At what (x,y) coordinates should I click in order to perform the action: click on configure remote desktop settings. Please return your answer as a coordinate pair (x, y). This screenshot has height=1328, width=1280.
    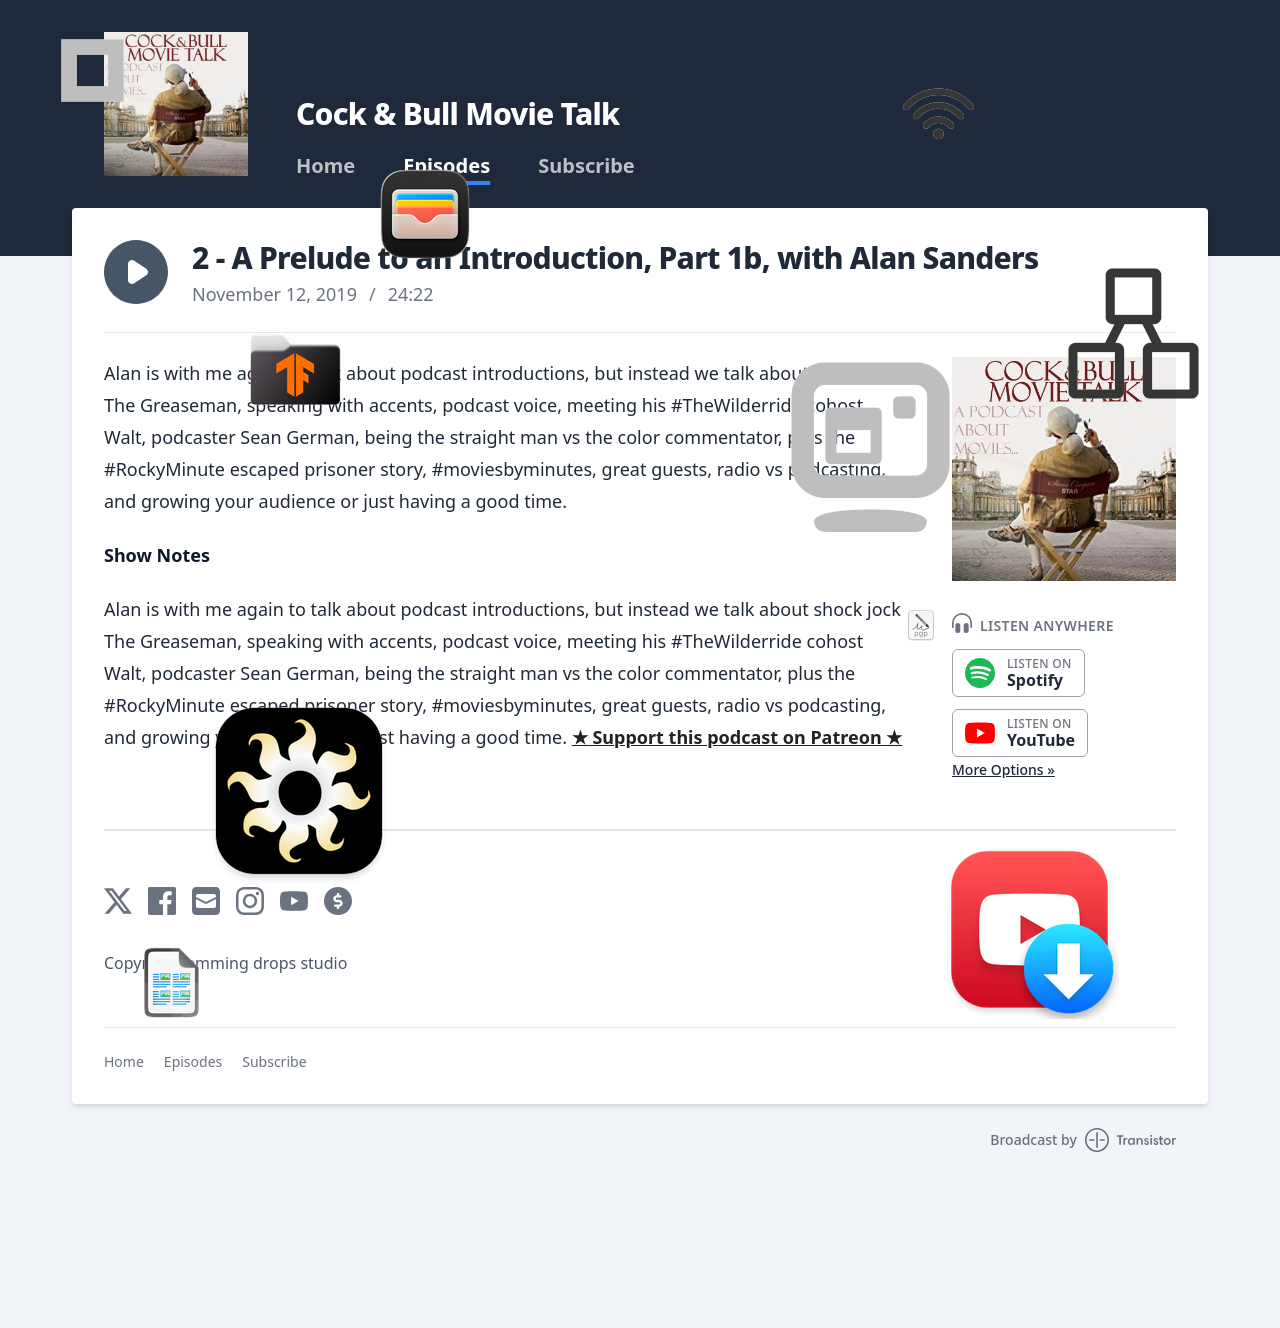
    Looking at the image, I should click on (870, 441).